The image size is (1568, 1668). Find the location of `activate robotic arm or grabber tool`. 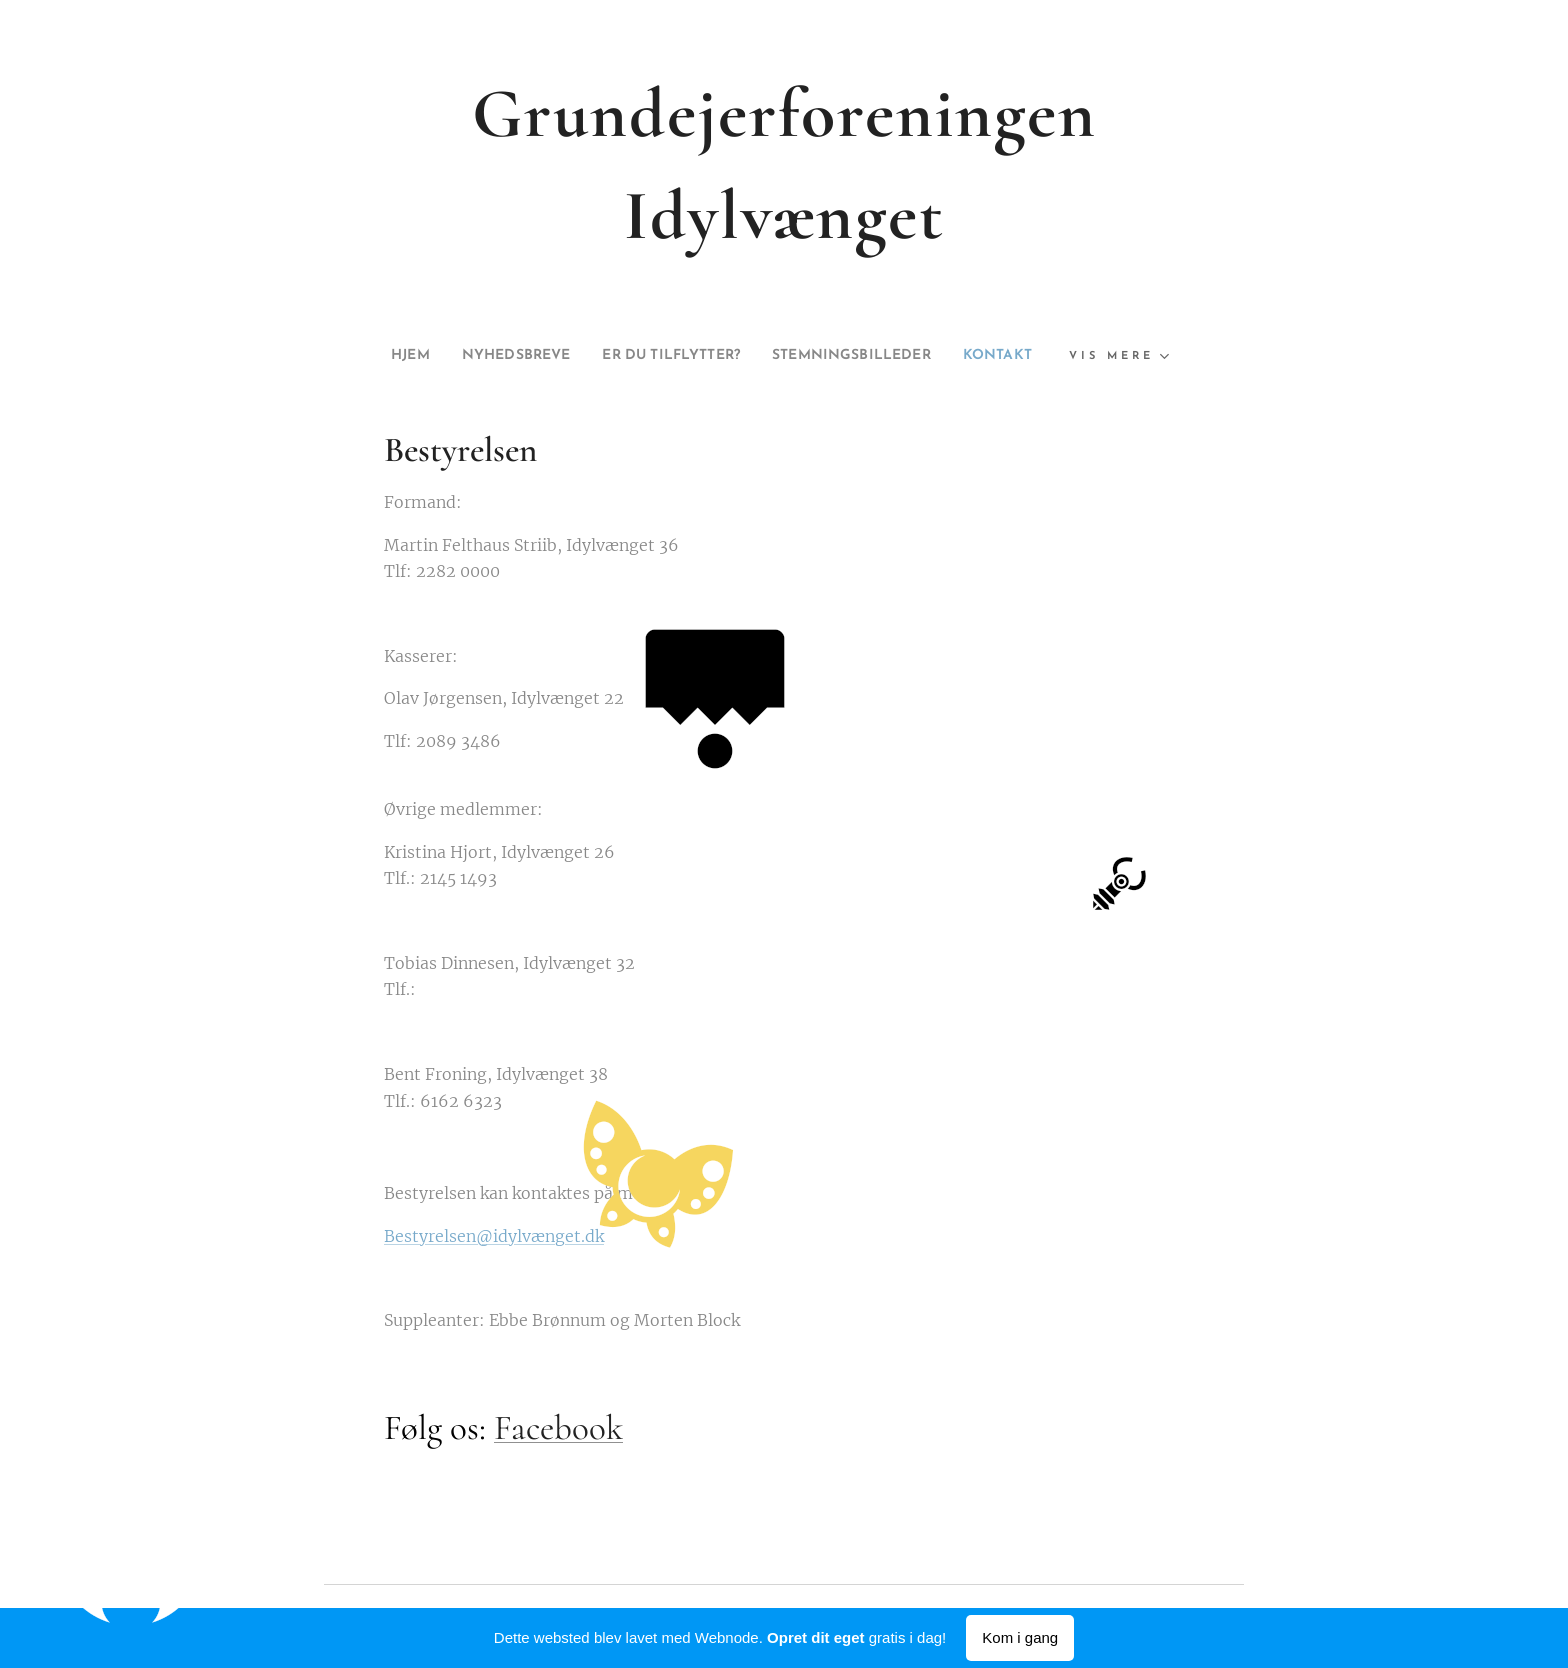

activate robotic arm or grabber tool is located at coordinates (1121, 881).